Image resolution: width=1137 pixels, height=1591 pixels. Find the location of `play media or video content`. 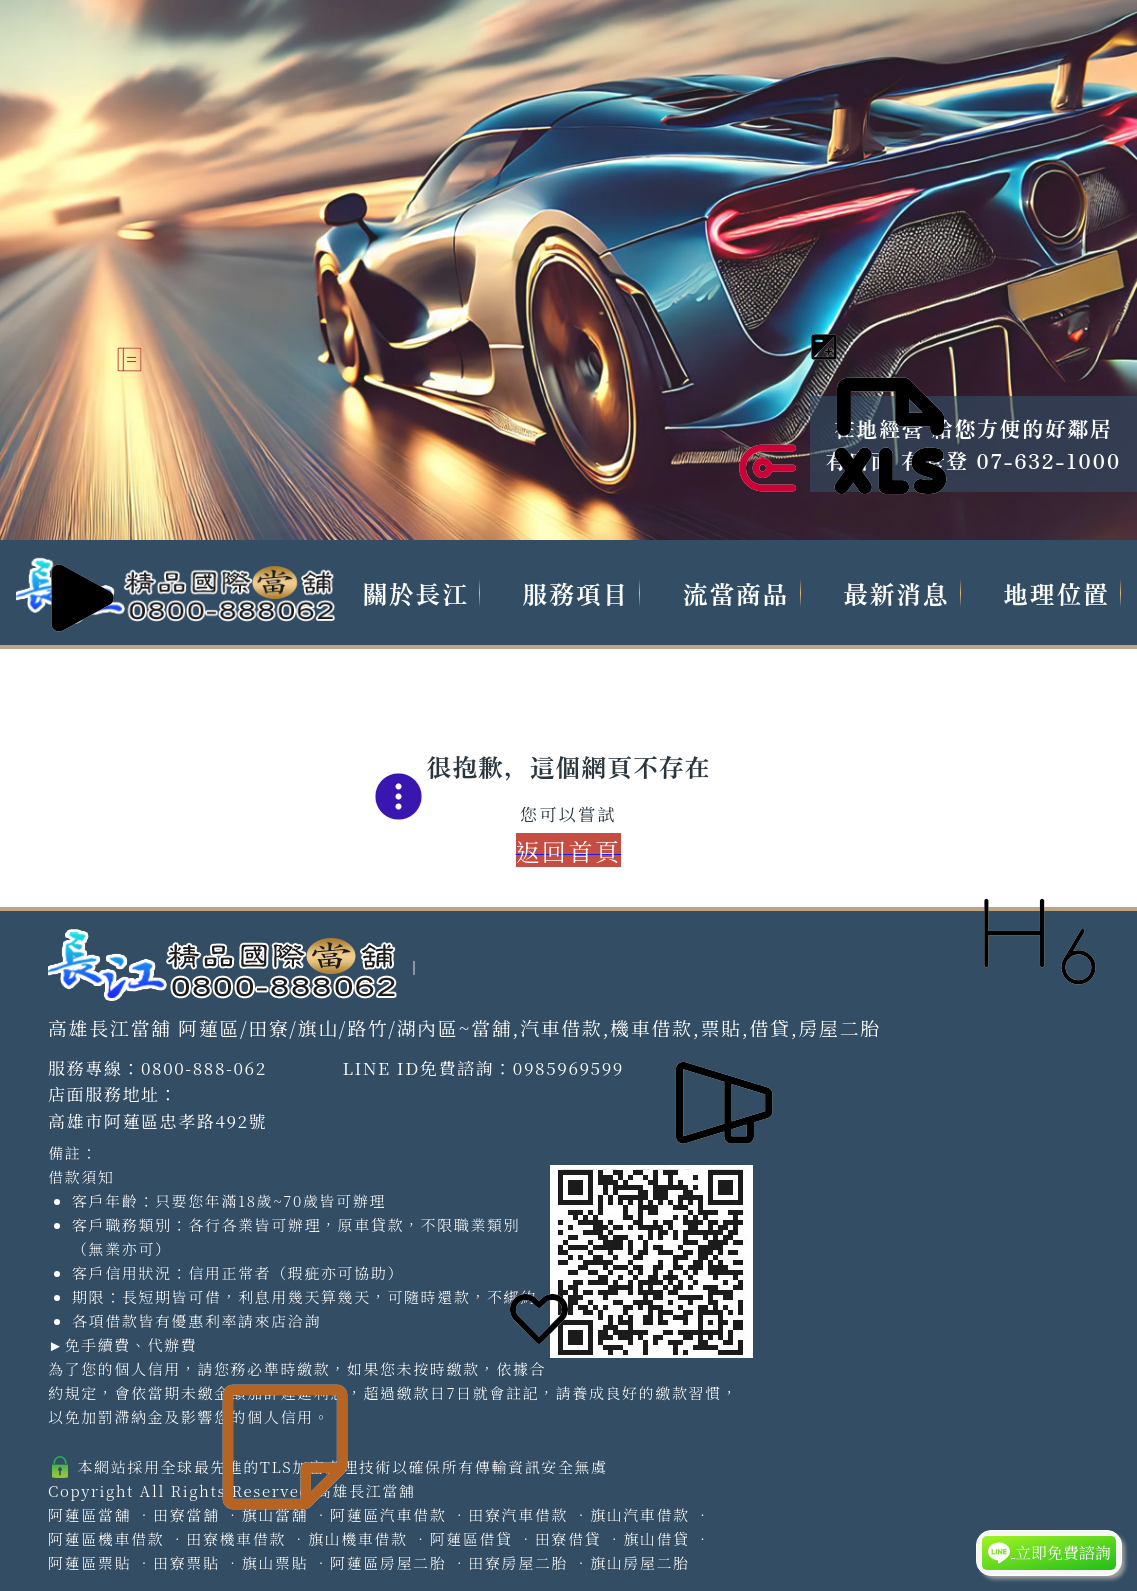

play media or video content is located at coordinates (82, 598).